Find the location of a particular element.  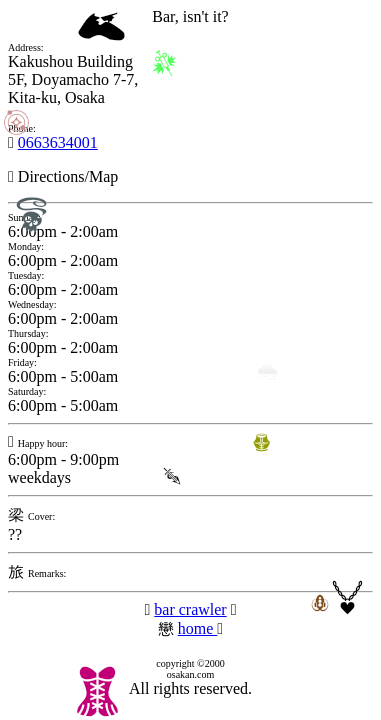

use a healing item or potion is located at coordinates (164, 63).